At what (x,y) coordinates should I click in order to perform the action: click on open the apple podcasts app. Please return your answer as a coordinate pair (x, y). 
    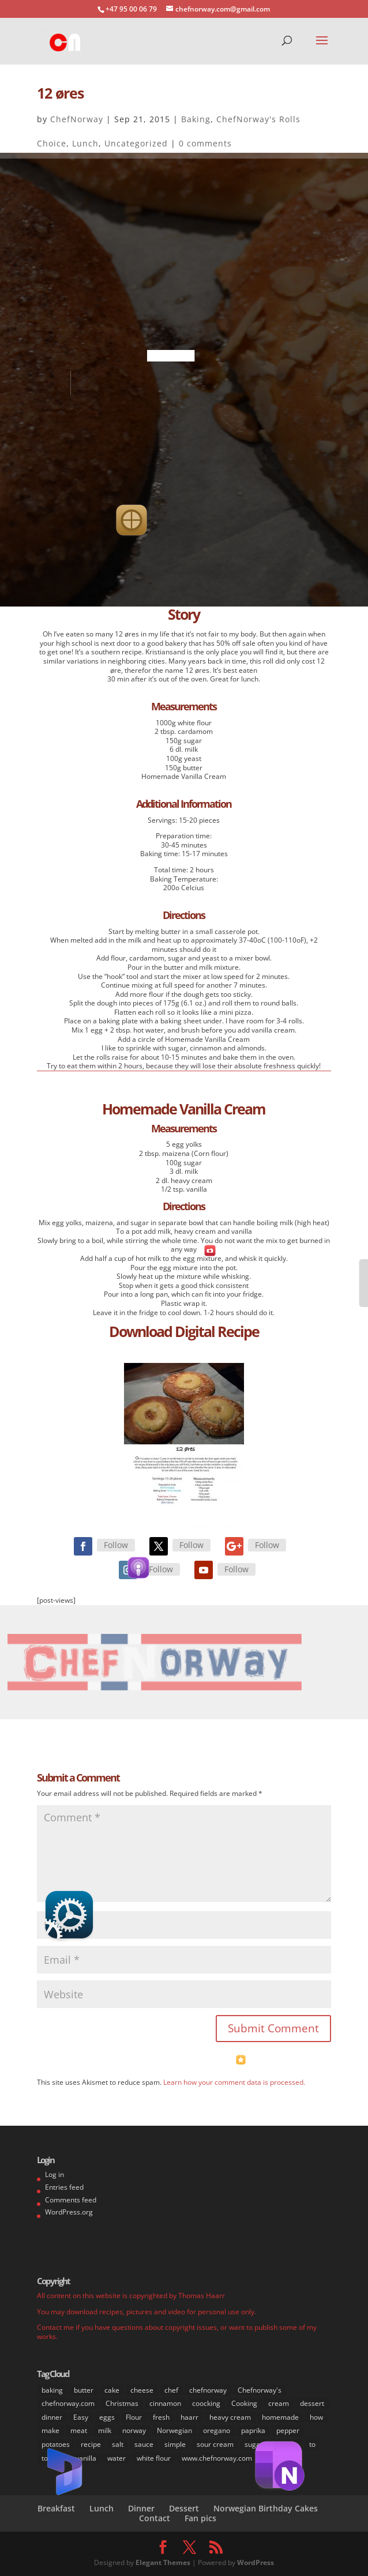
    Looking at the image, I should click on (138, 1568).